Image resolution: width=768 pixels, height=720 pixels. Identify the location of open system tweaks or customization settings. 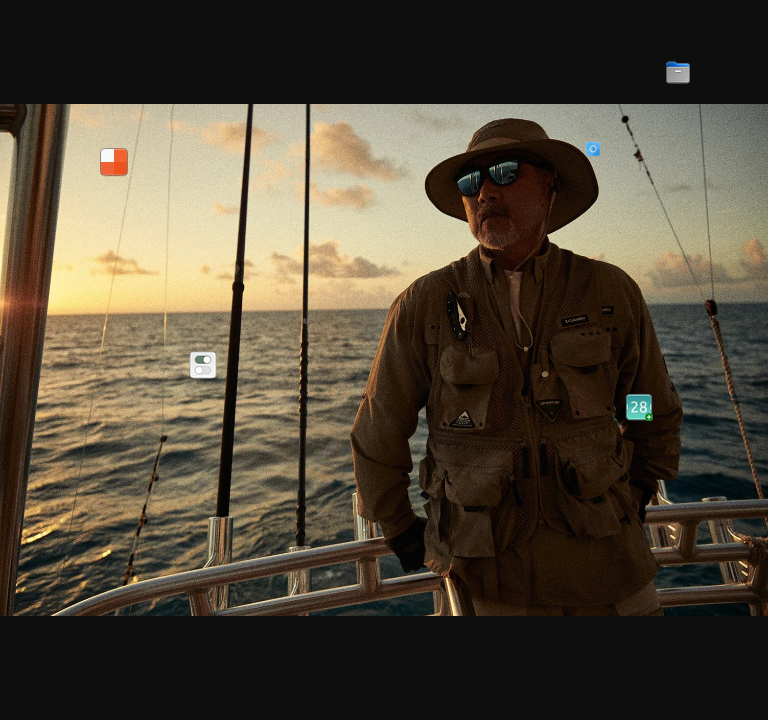
(203, 365).